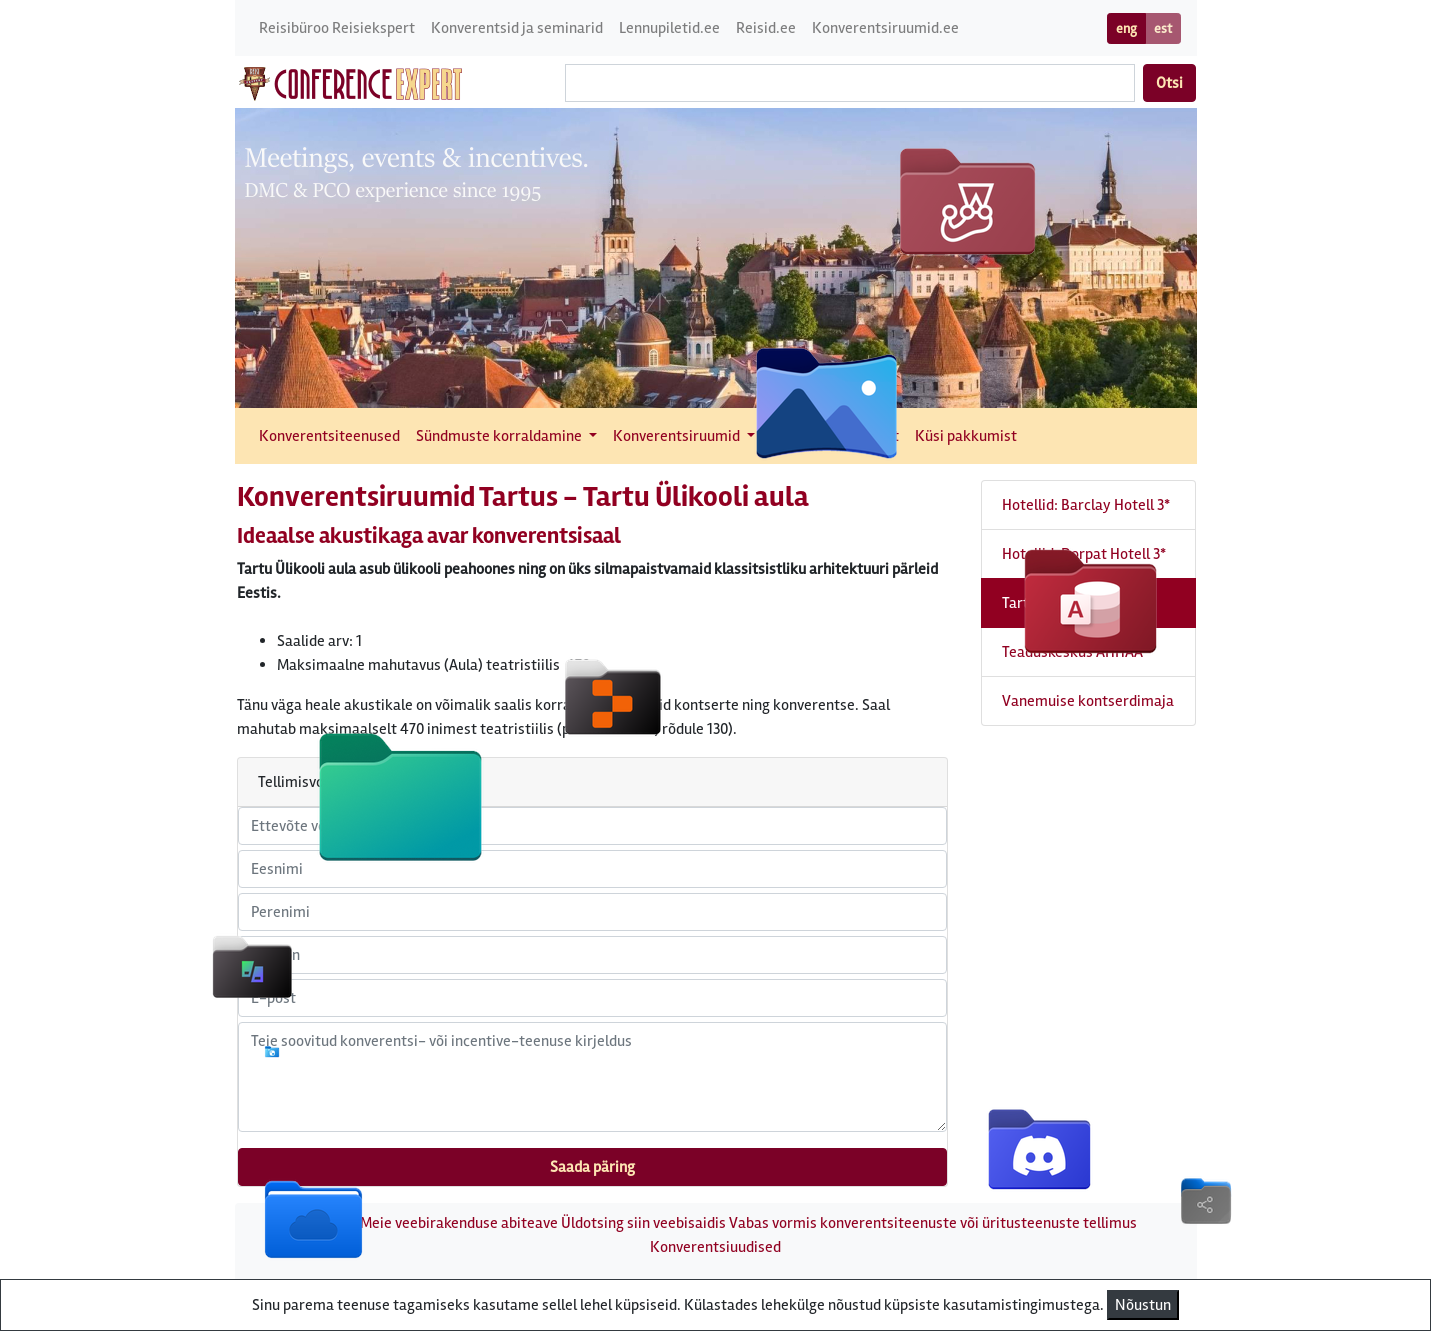  I want to click on folder containing jest testing framework files, so click(967, 205).